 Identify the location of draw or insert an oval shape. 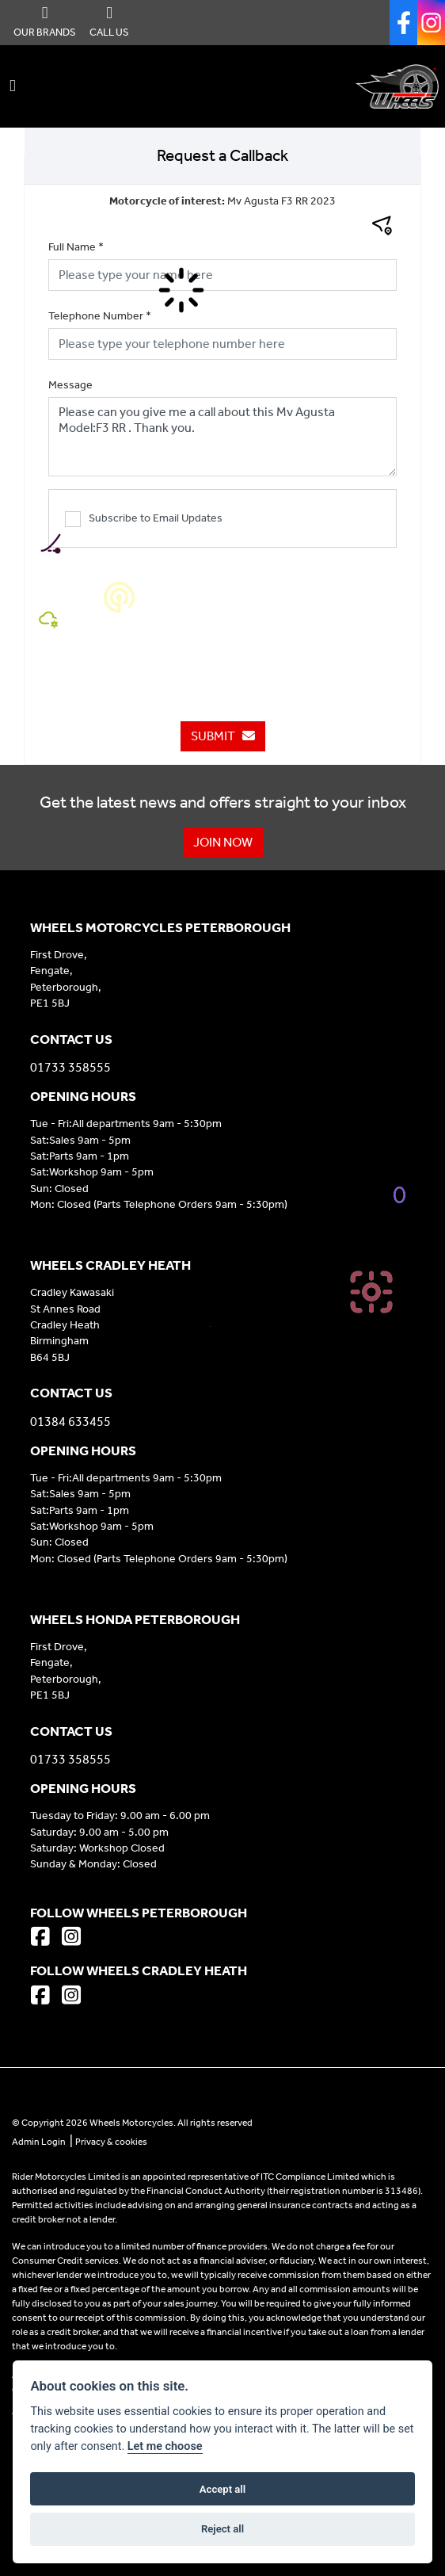
(399, 1194).